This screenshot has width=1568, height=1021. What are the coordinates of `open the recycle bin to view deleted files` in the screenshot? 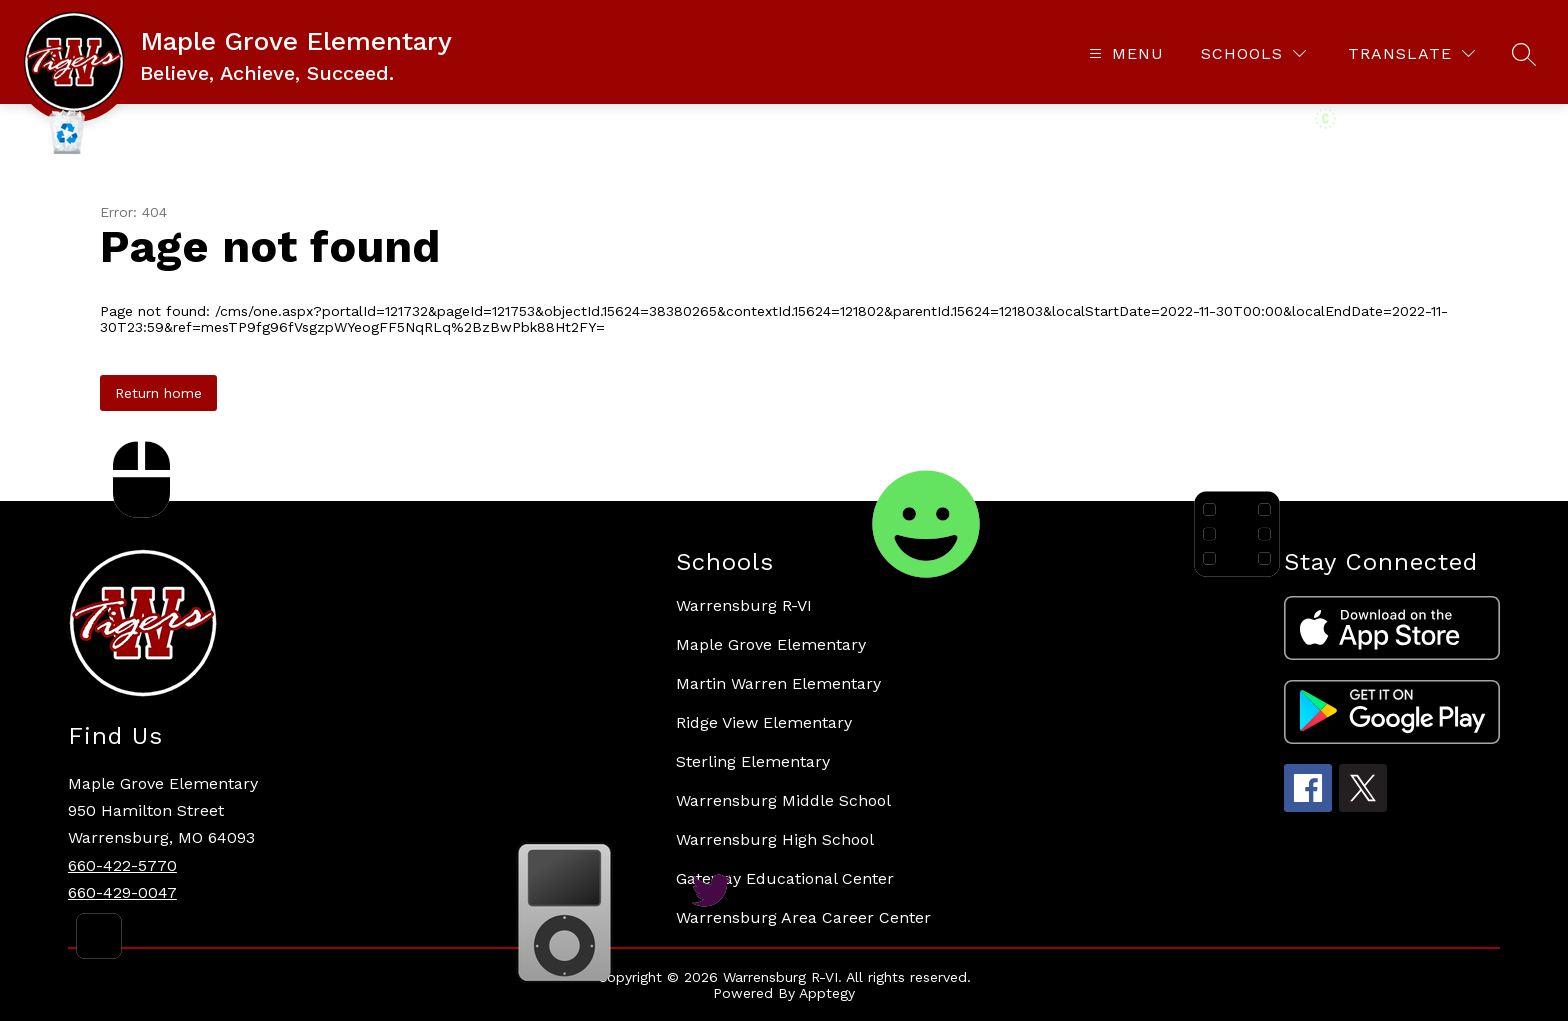 It's located at (67, 133).